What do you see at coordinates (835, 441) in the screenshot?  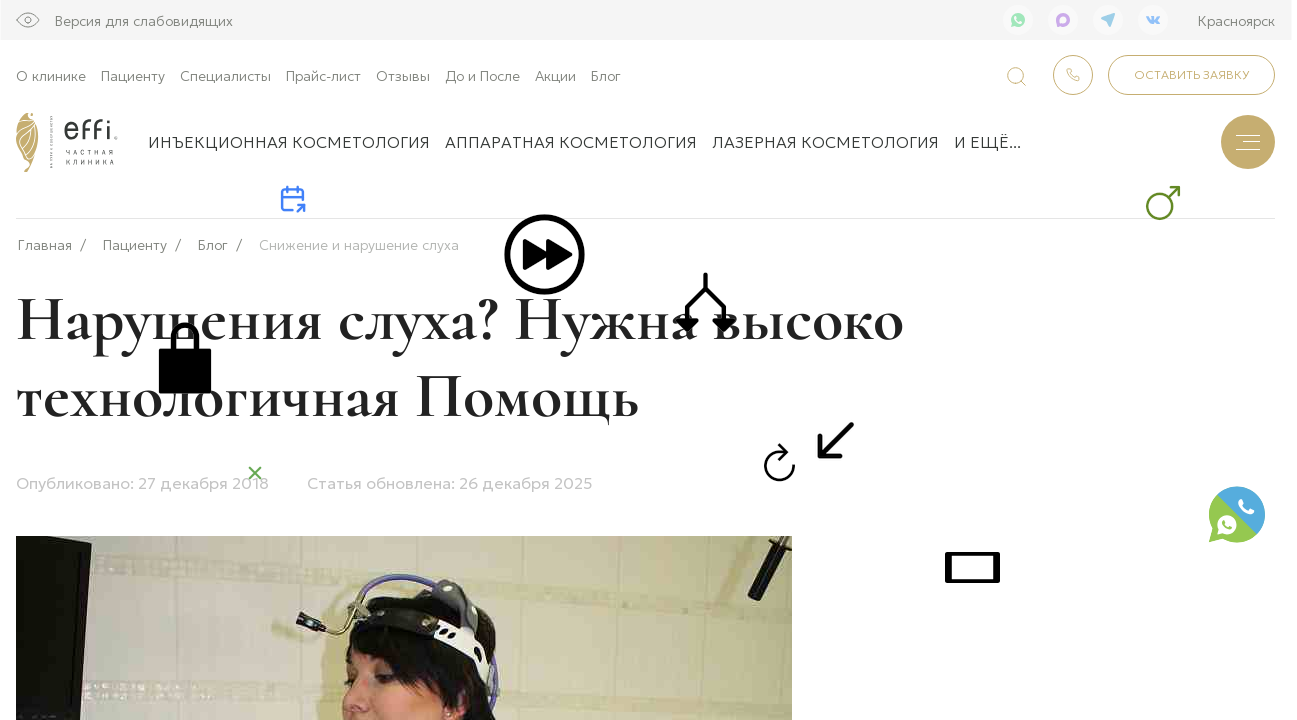 I see `indicates an incoming call was received` at bounding box center [835, 441].